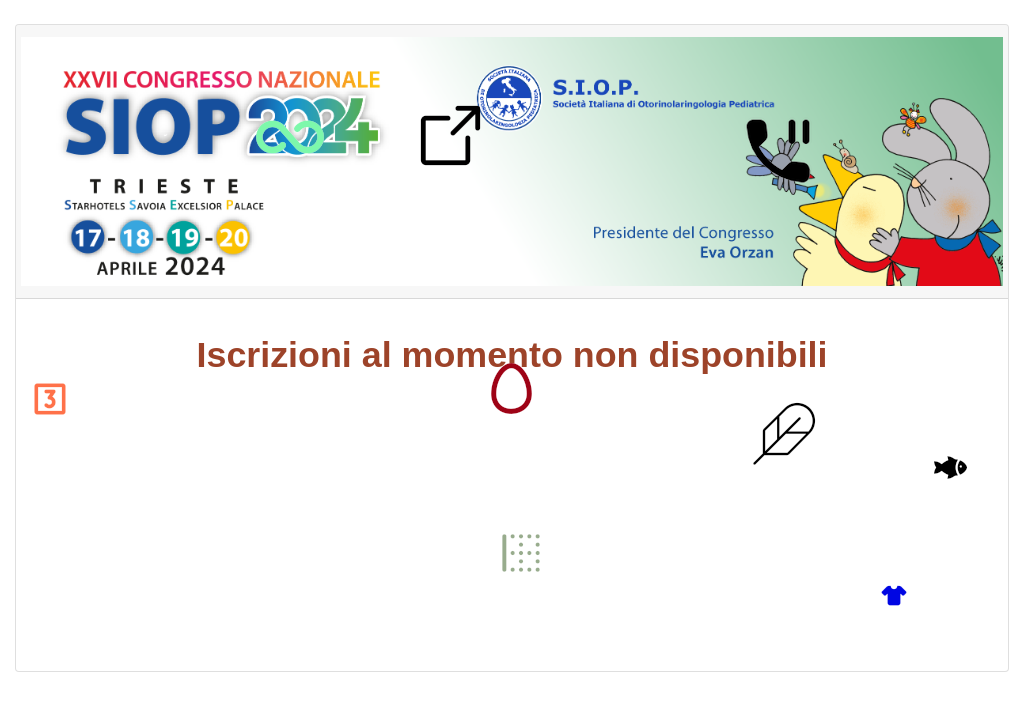  What do you see at coordinates (894, 595) in the screenshot?
I see `browse clothing or apparel items` at bounding box center [894, 595].